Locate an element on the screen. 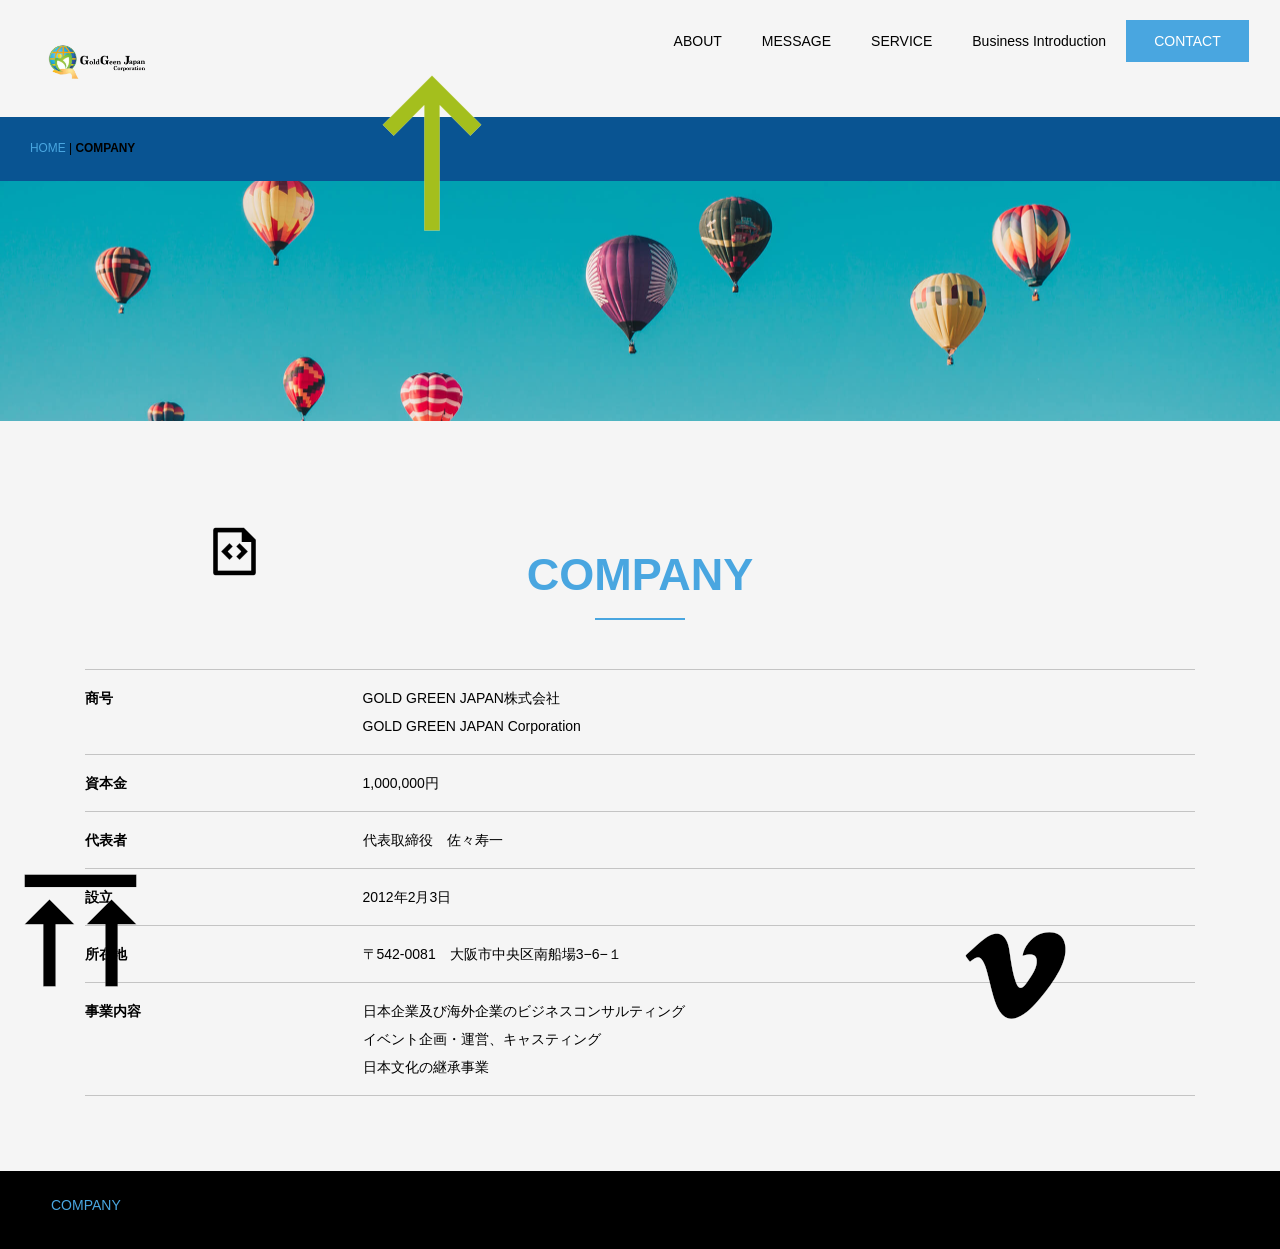 Image resolution: width=1280 pixels, height=1249 pixels. open the Vimeo app is located at coordinates (1018, 975).